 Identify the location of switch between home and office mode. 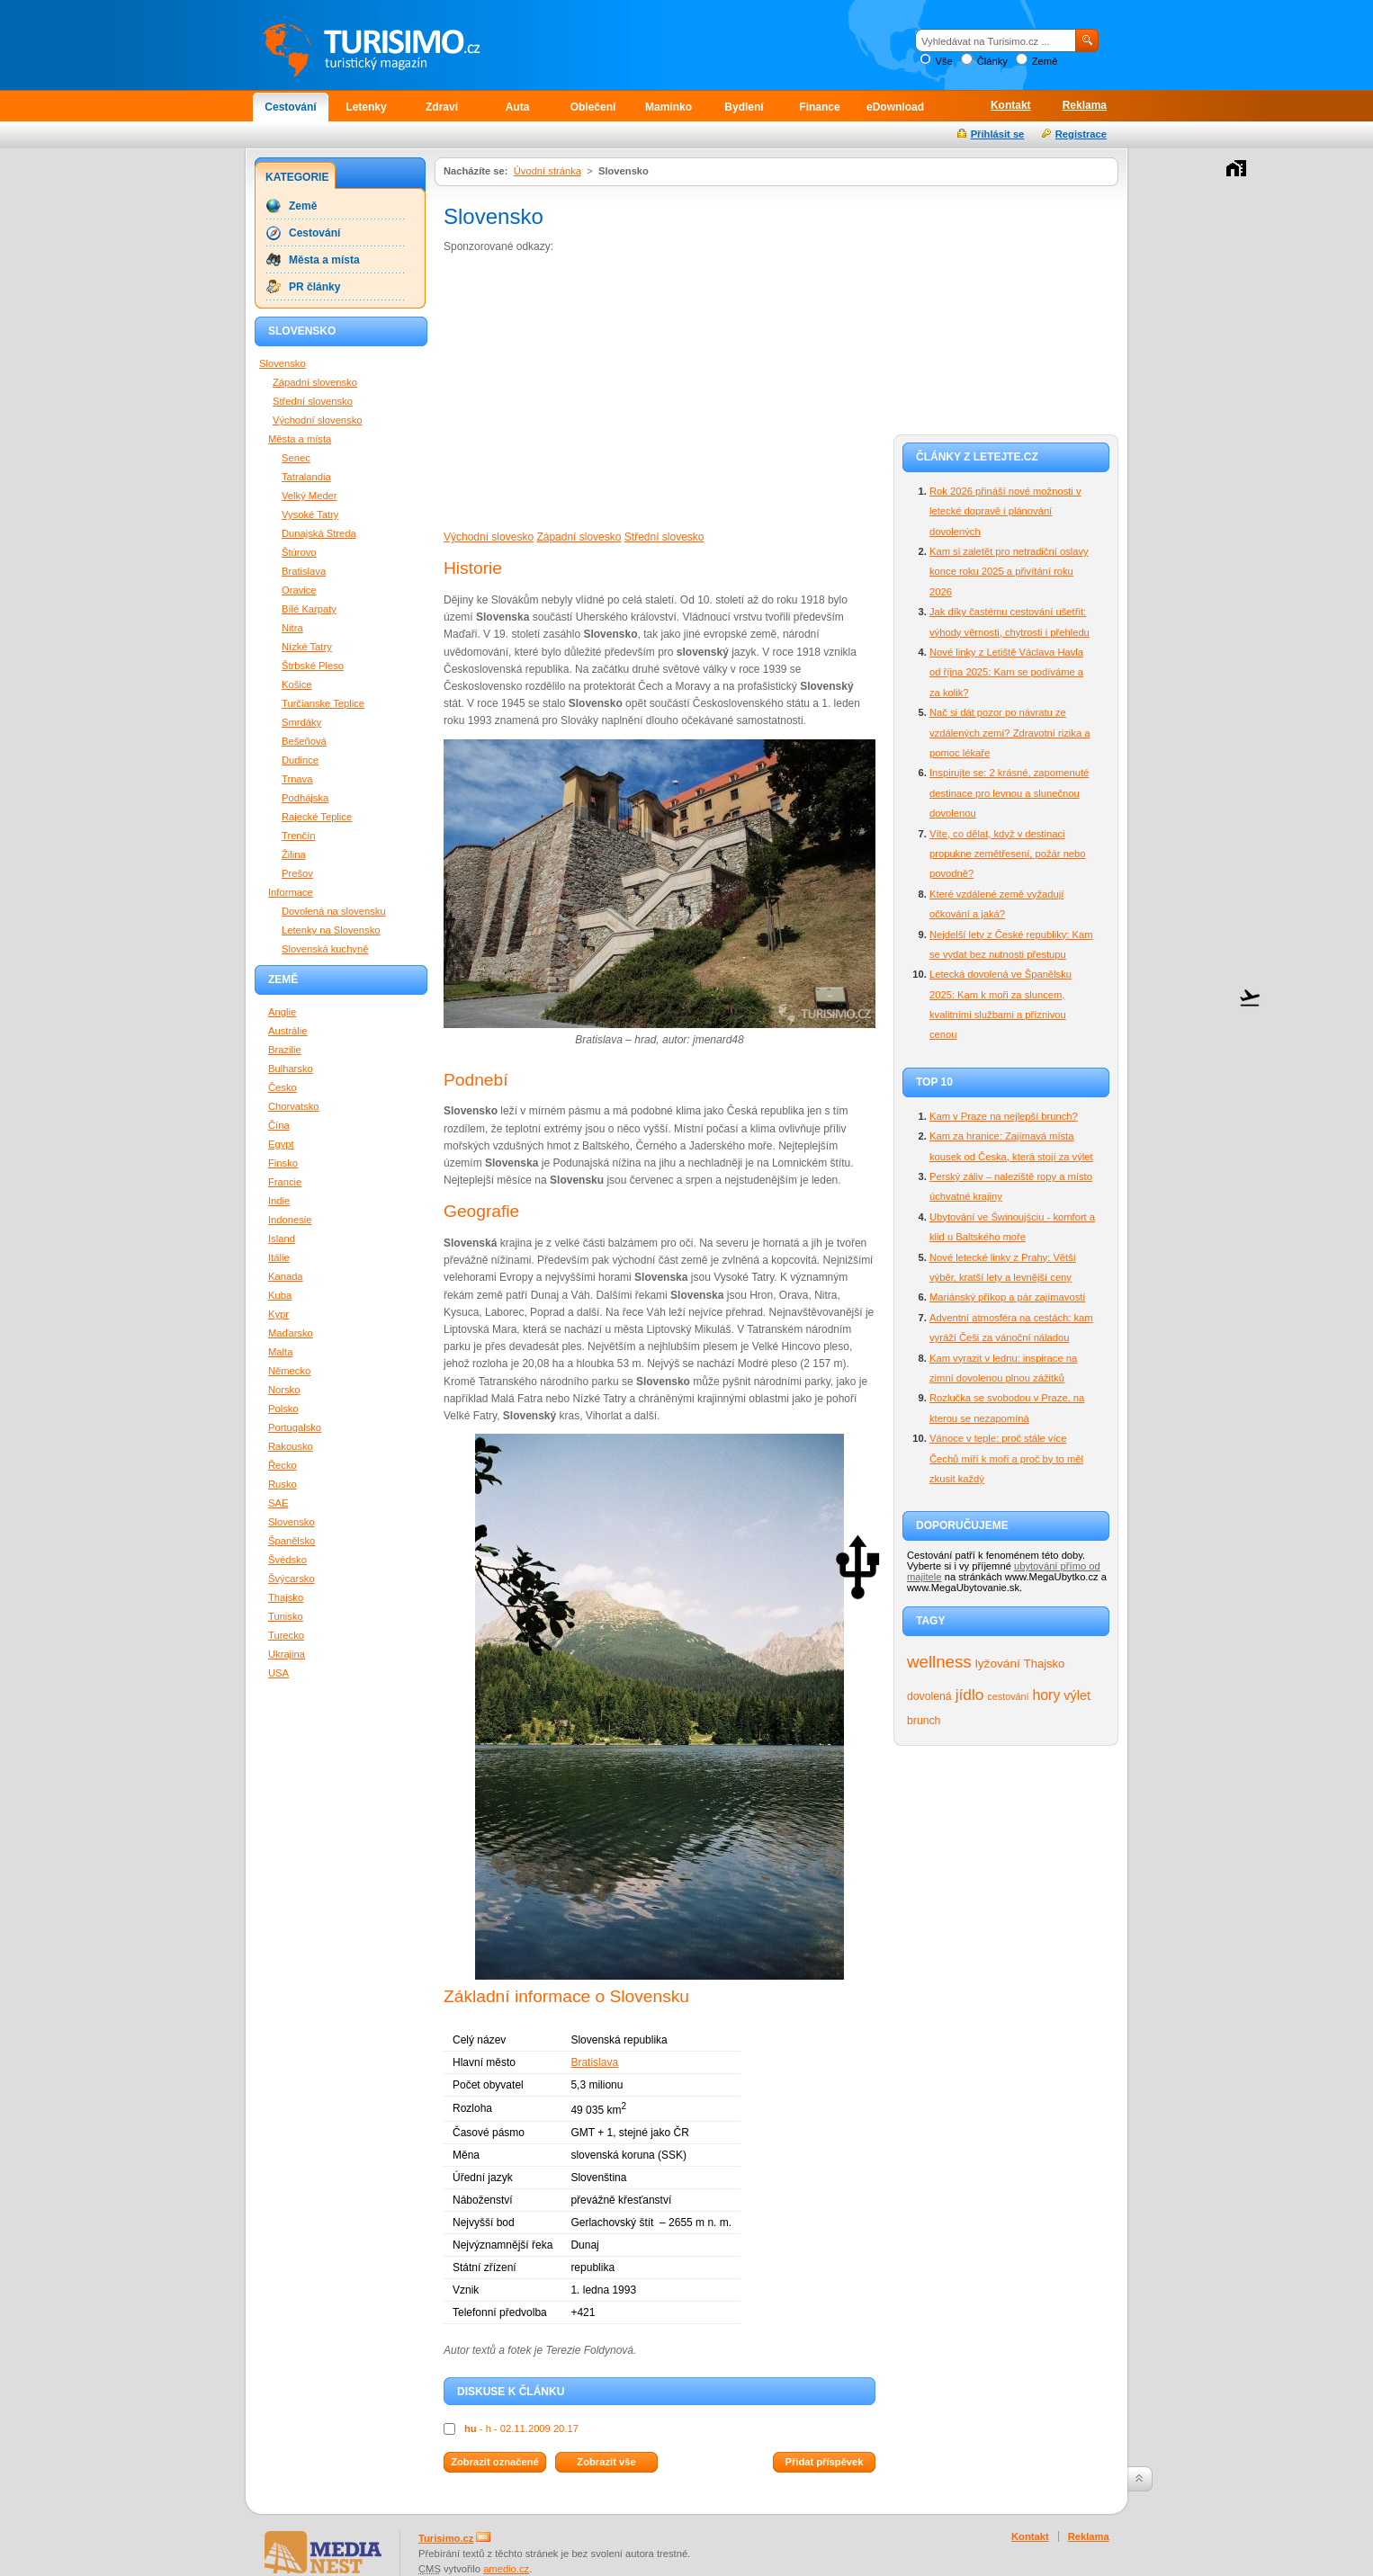
(1236, 168).